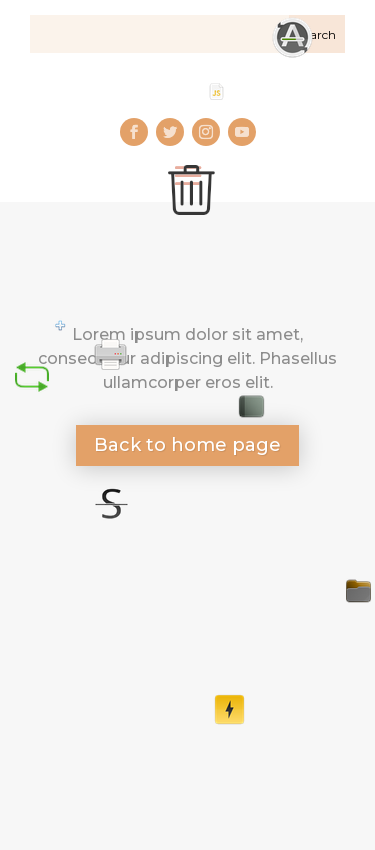 The height and width of the screenshot is (850, 375). Describe the element at coordinates (216, 91) in the screenshot. I see `a javascript file in your file system` at that location.